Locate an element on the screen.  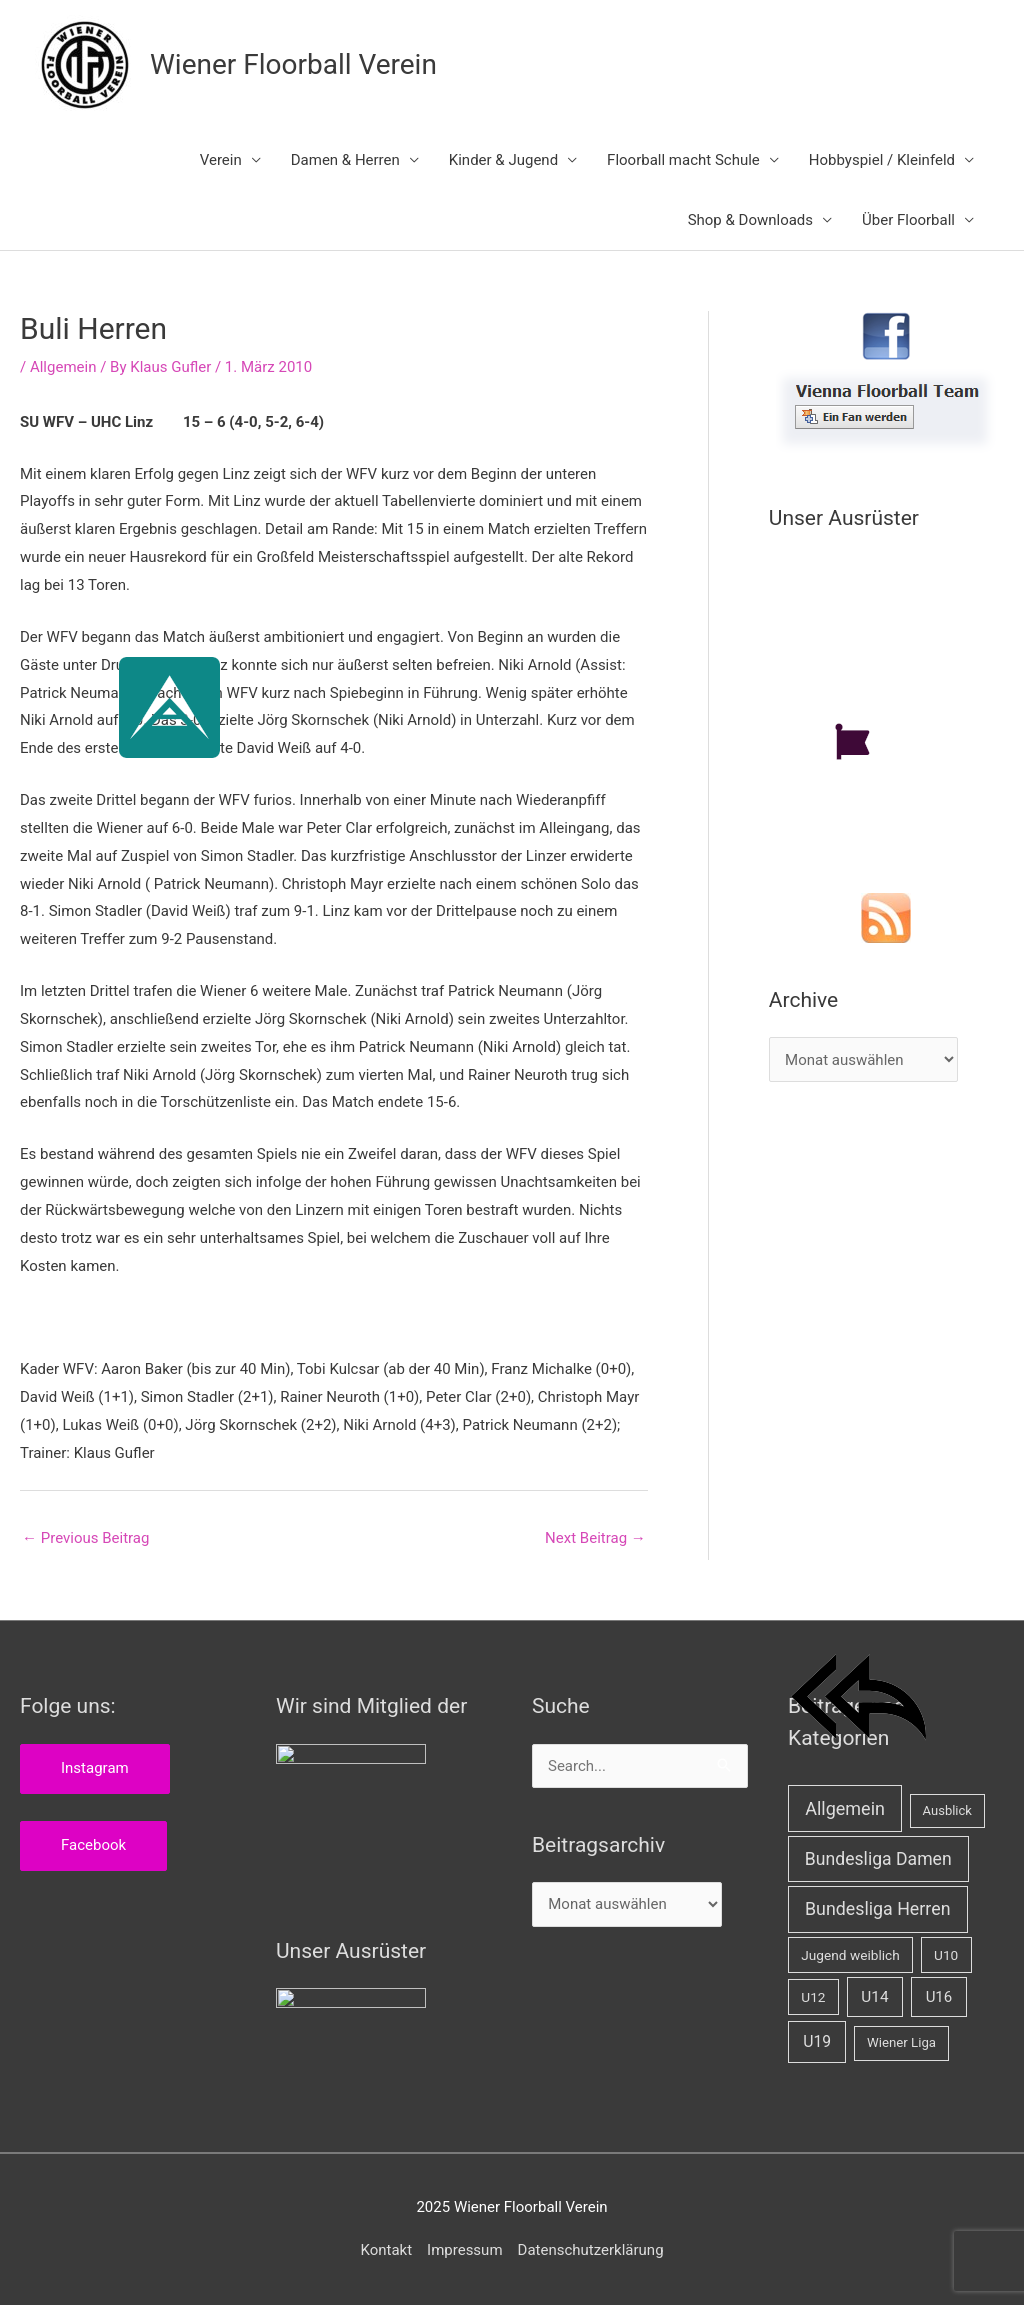
font awesome brand logo is located at coordinates (852, 741).